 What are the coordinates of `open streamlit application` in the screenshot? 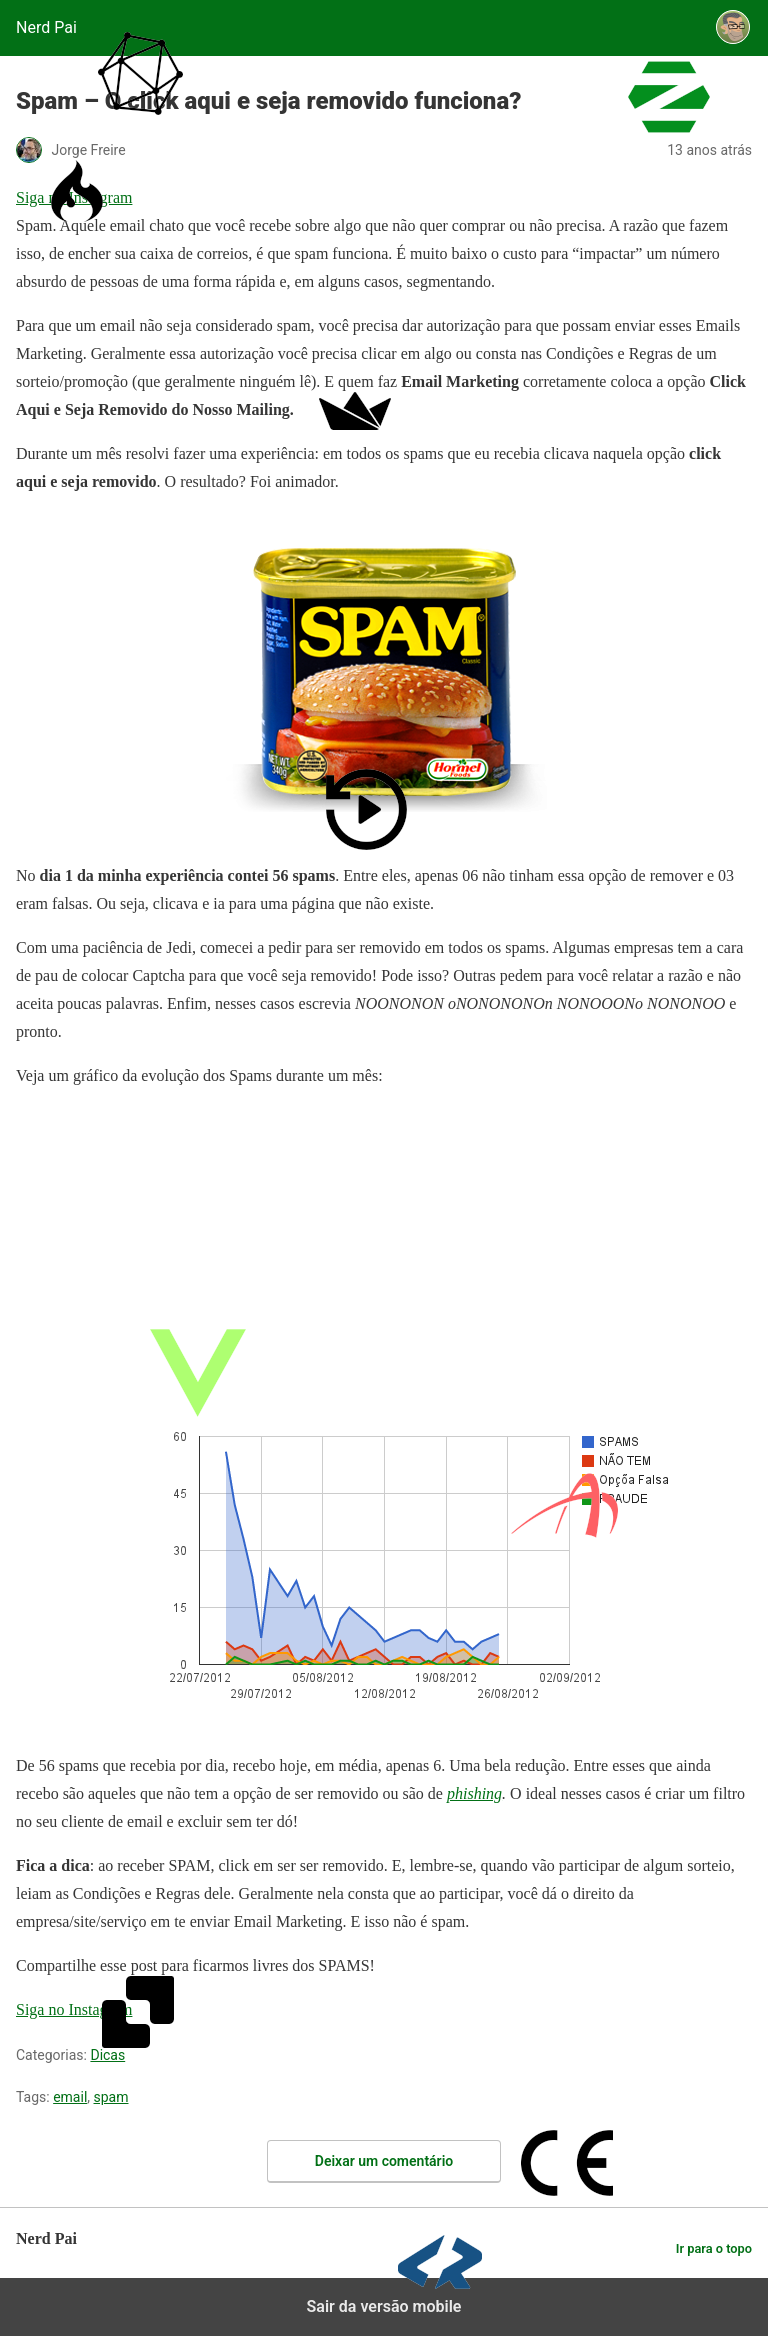 It's located at (355, 411).